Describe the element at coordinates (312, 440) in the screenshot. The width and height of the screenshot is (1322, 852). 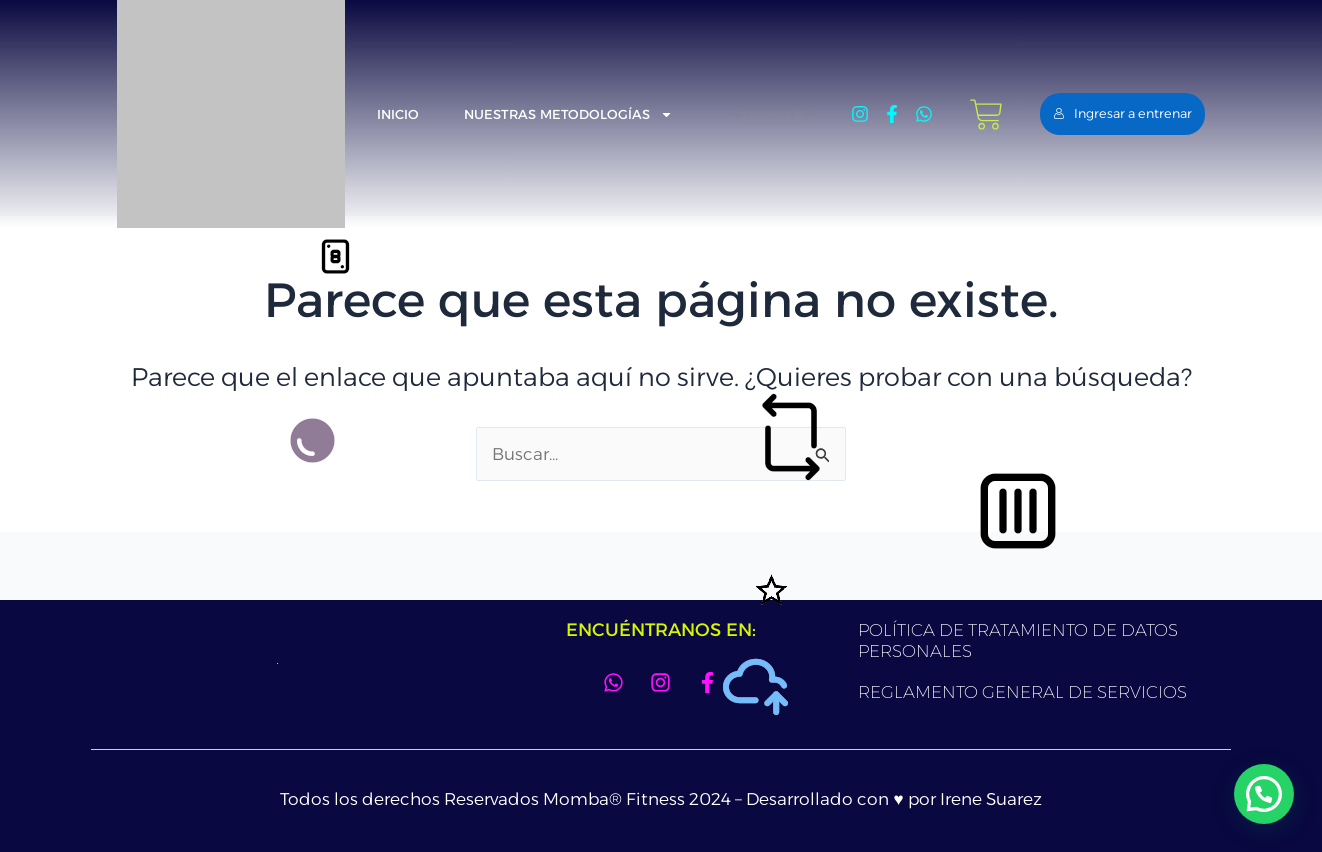
I see `apply inner shadow effect to bottom-left corner` at that location.